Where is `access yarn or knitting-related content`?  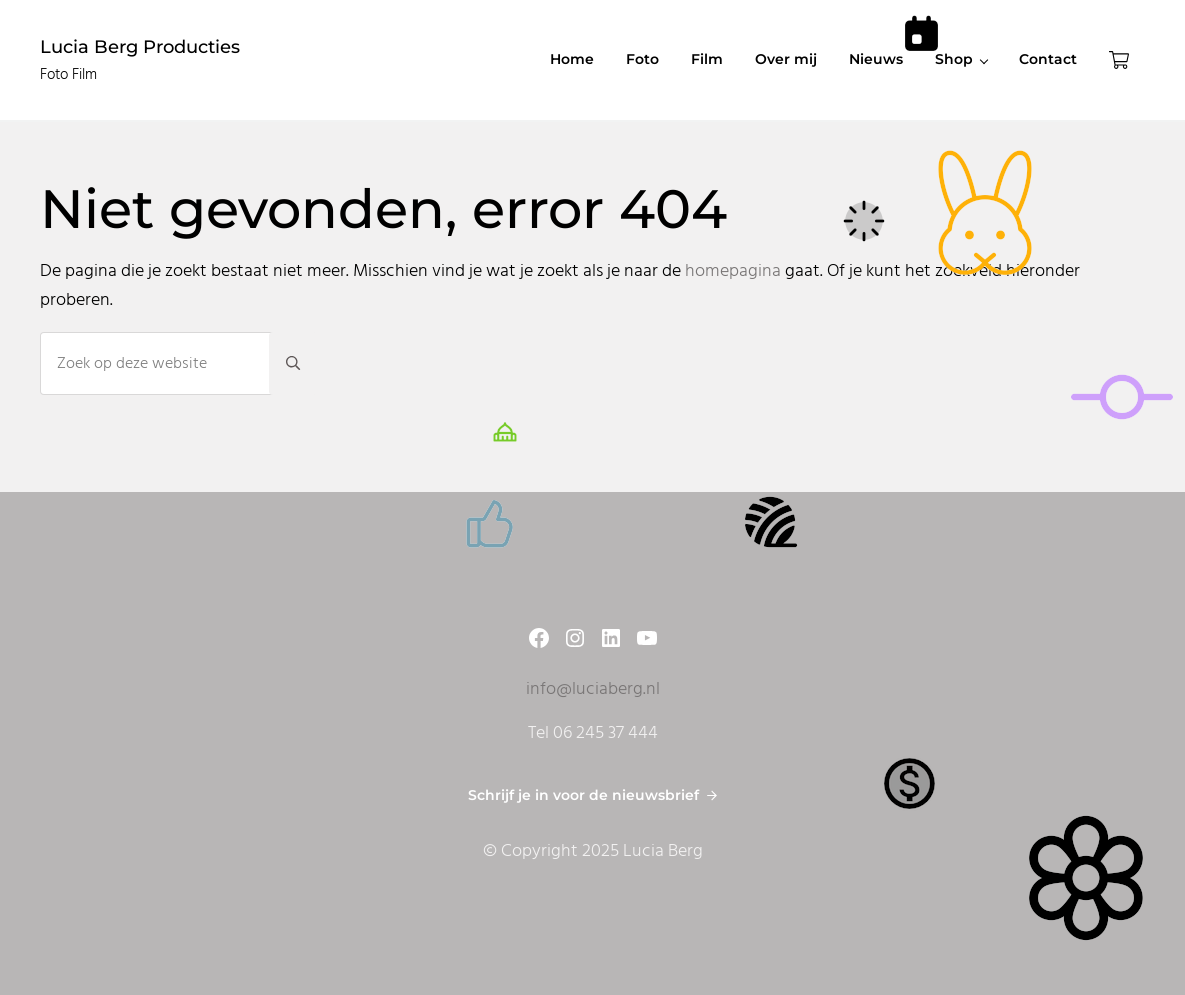
access yarn or knitting-related content is located at coordinates (770, 522).